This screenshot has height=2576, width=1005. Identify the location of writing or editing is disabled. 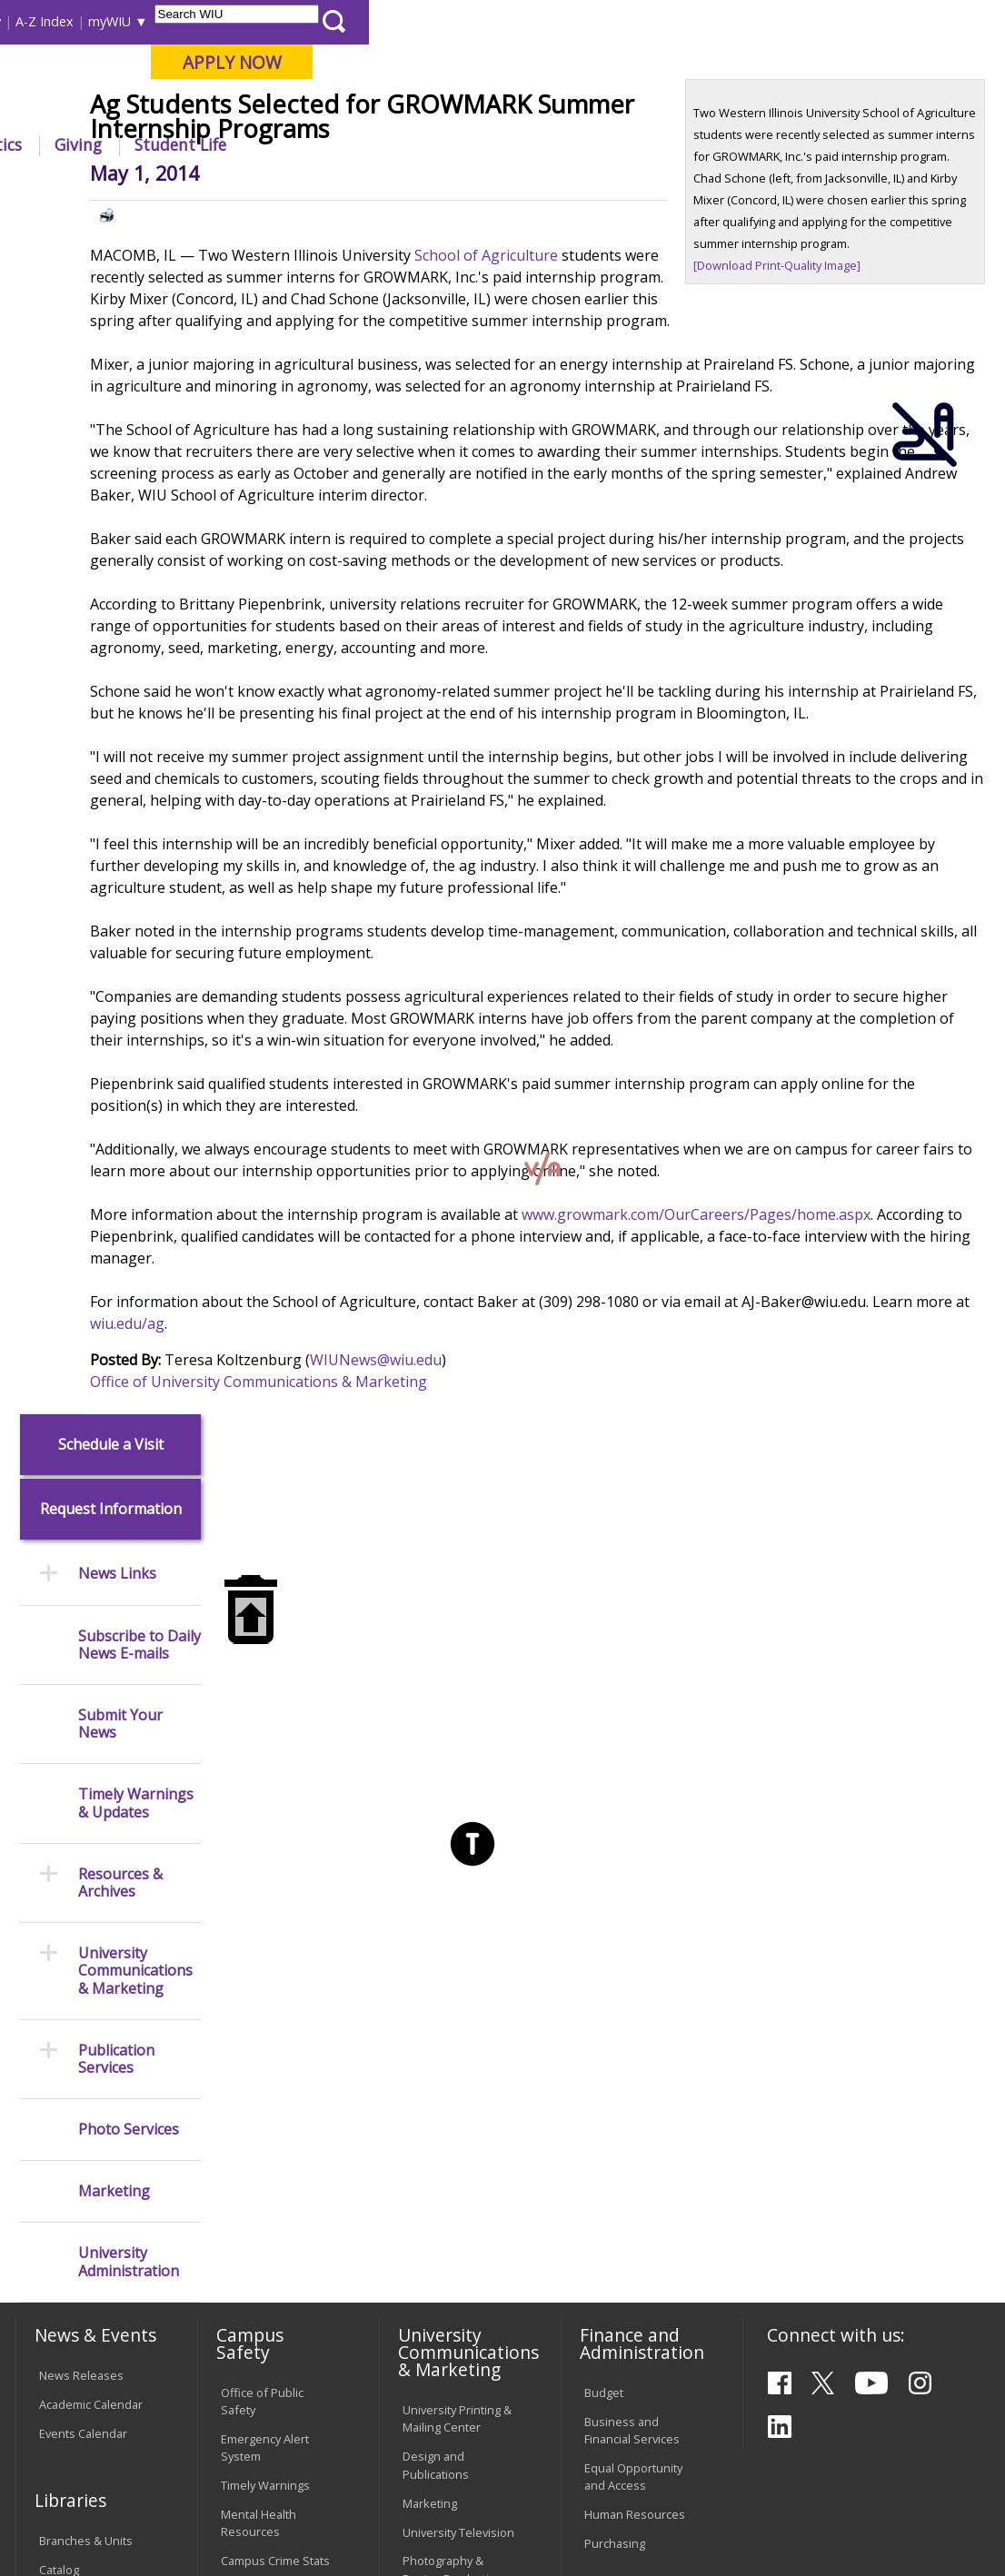
(924, 434).